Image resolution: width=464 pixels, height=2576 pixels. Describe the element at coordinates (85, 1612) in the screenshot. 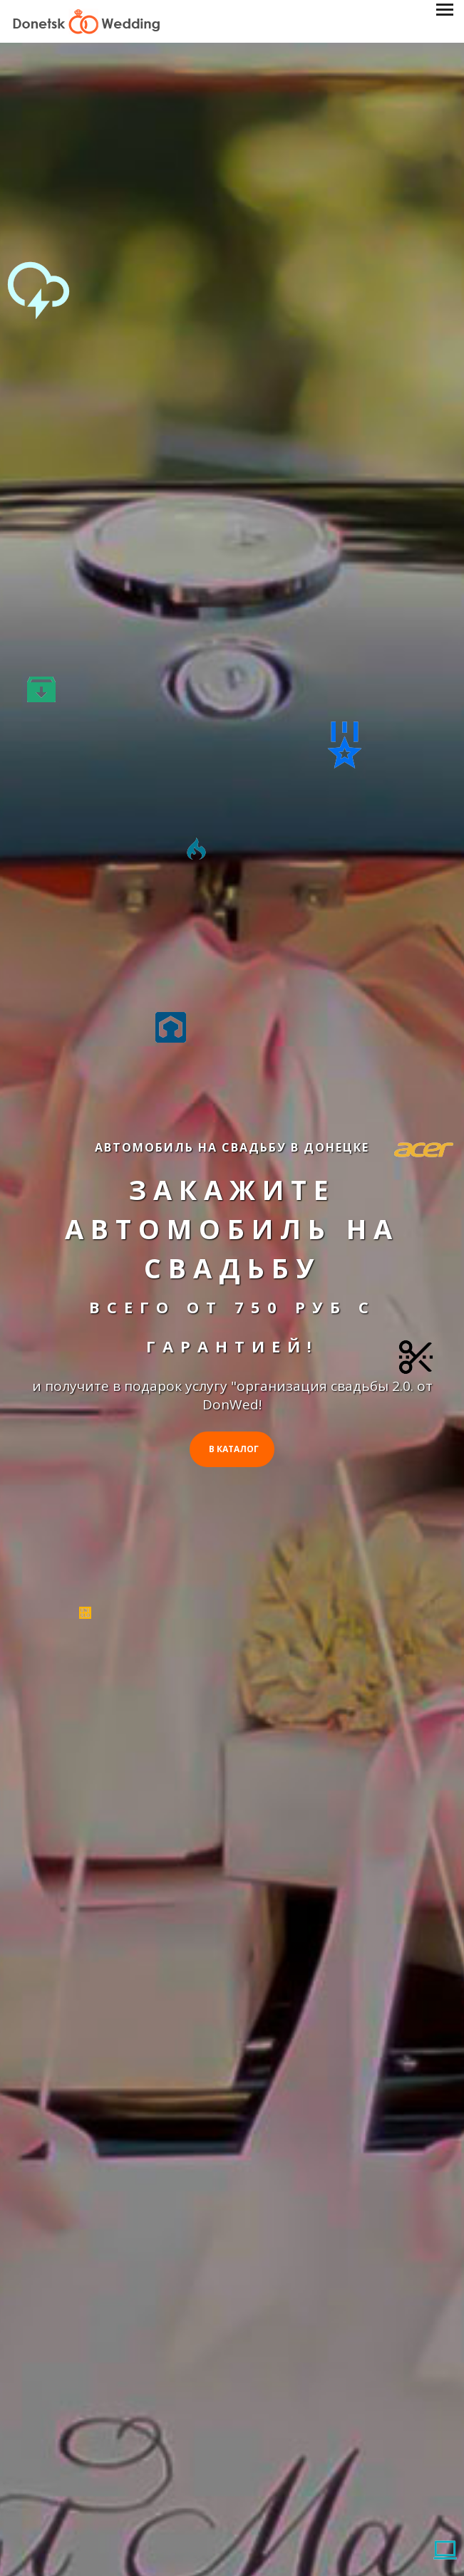

I see `open the Uniqlo app or website` at that location.